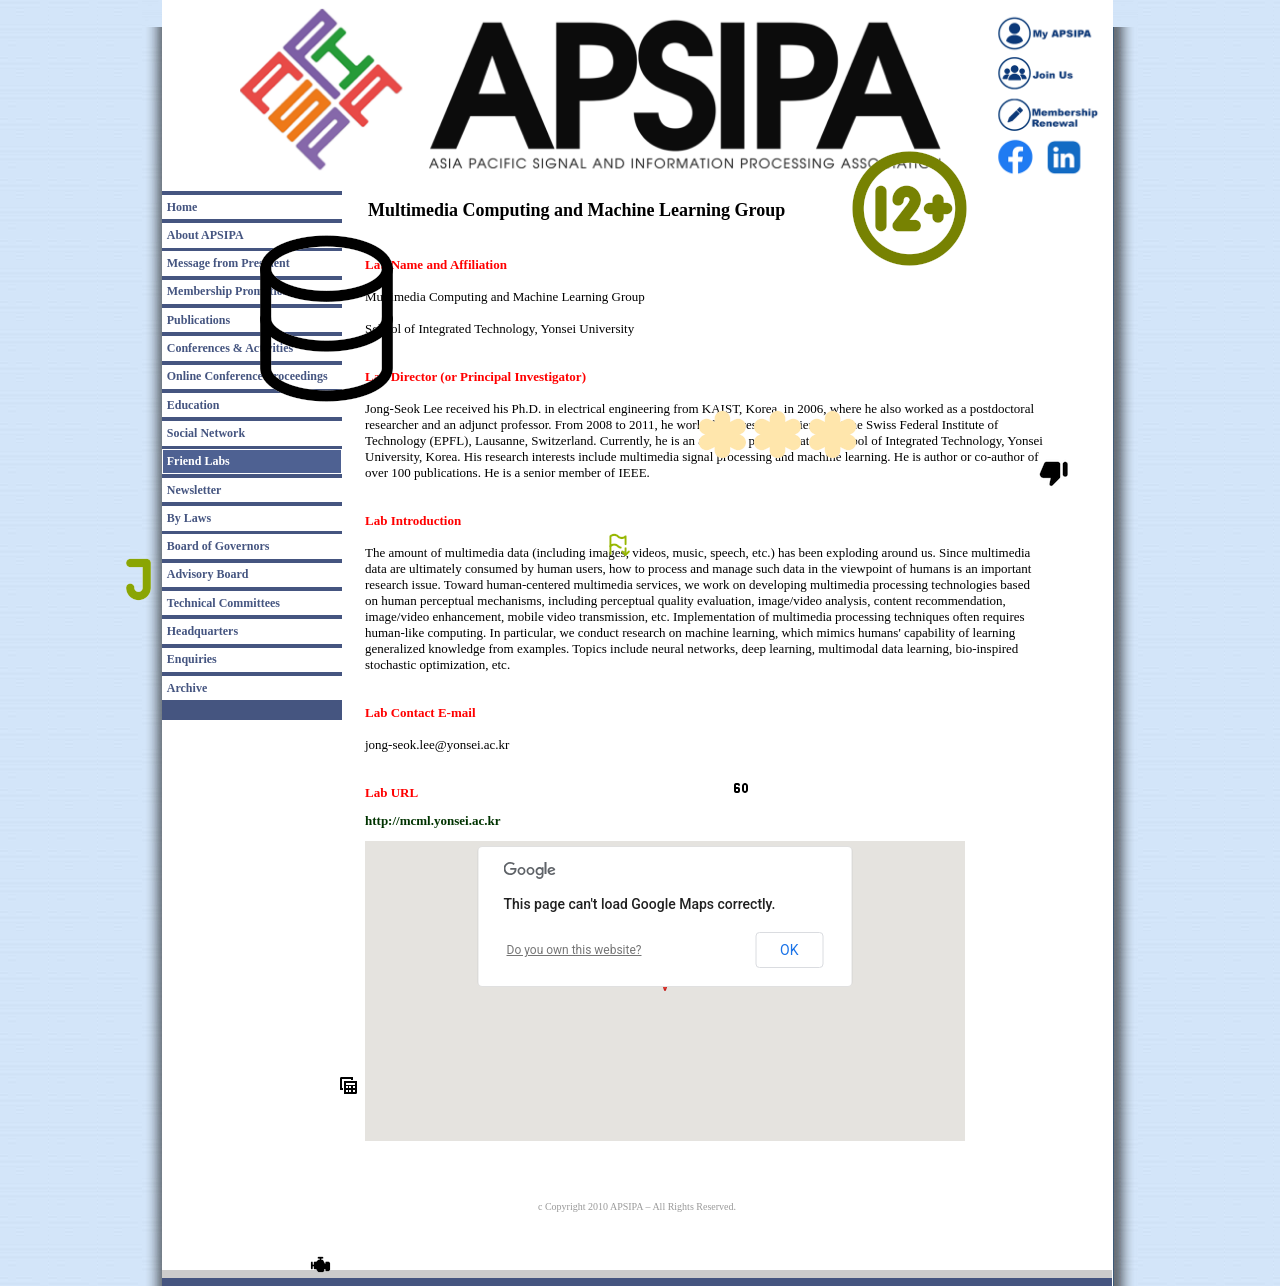 Image resolution: width=1280 pixels, height=1286 pixels. I want to click on indicates a 60-second timer or countdown, so click(741, 788).